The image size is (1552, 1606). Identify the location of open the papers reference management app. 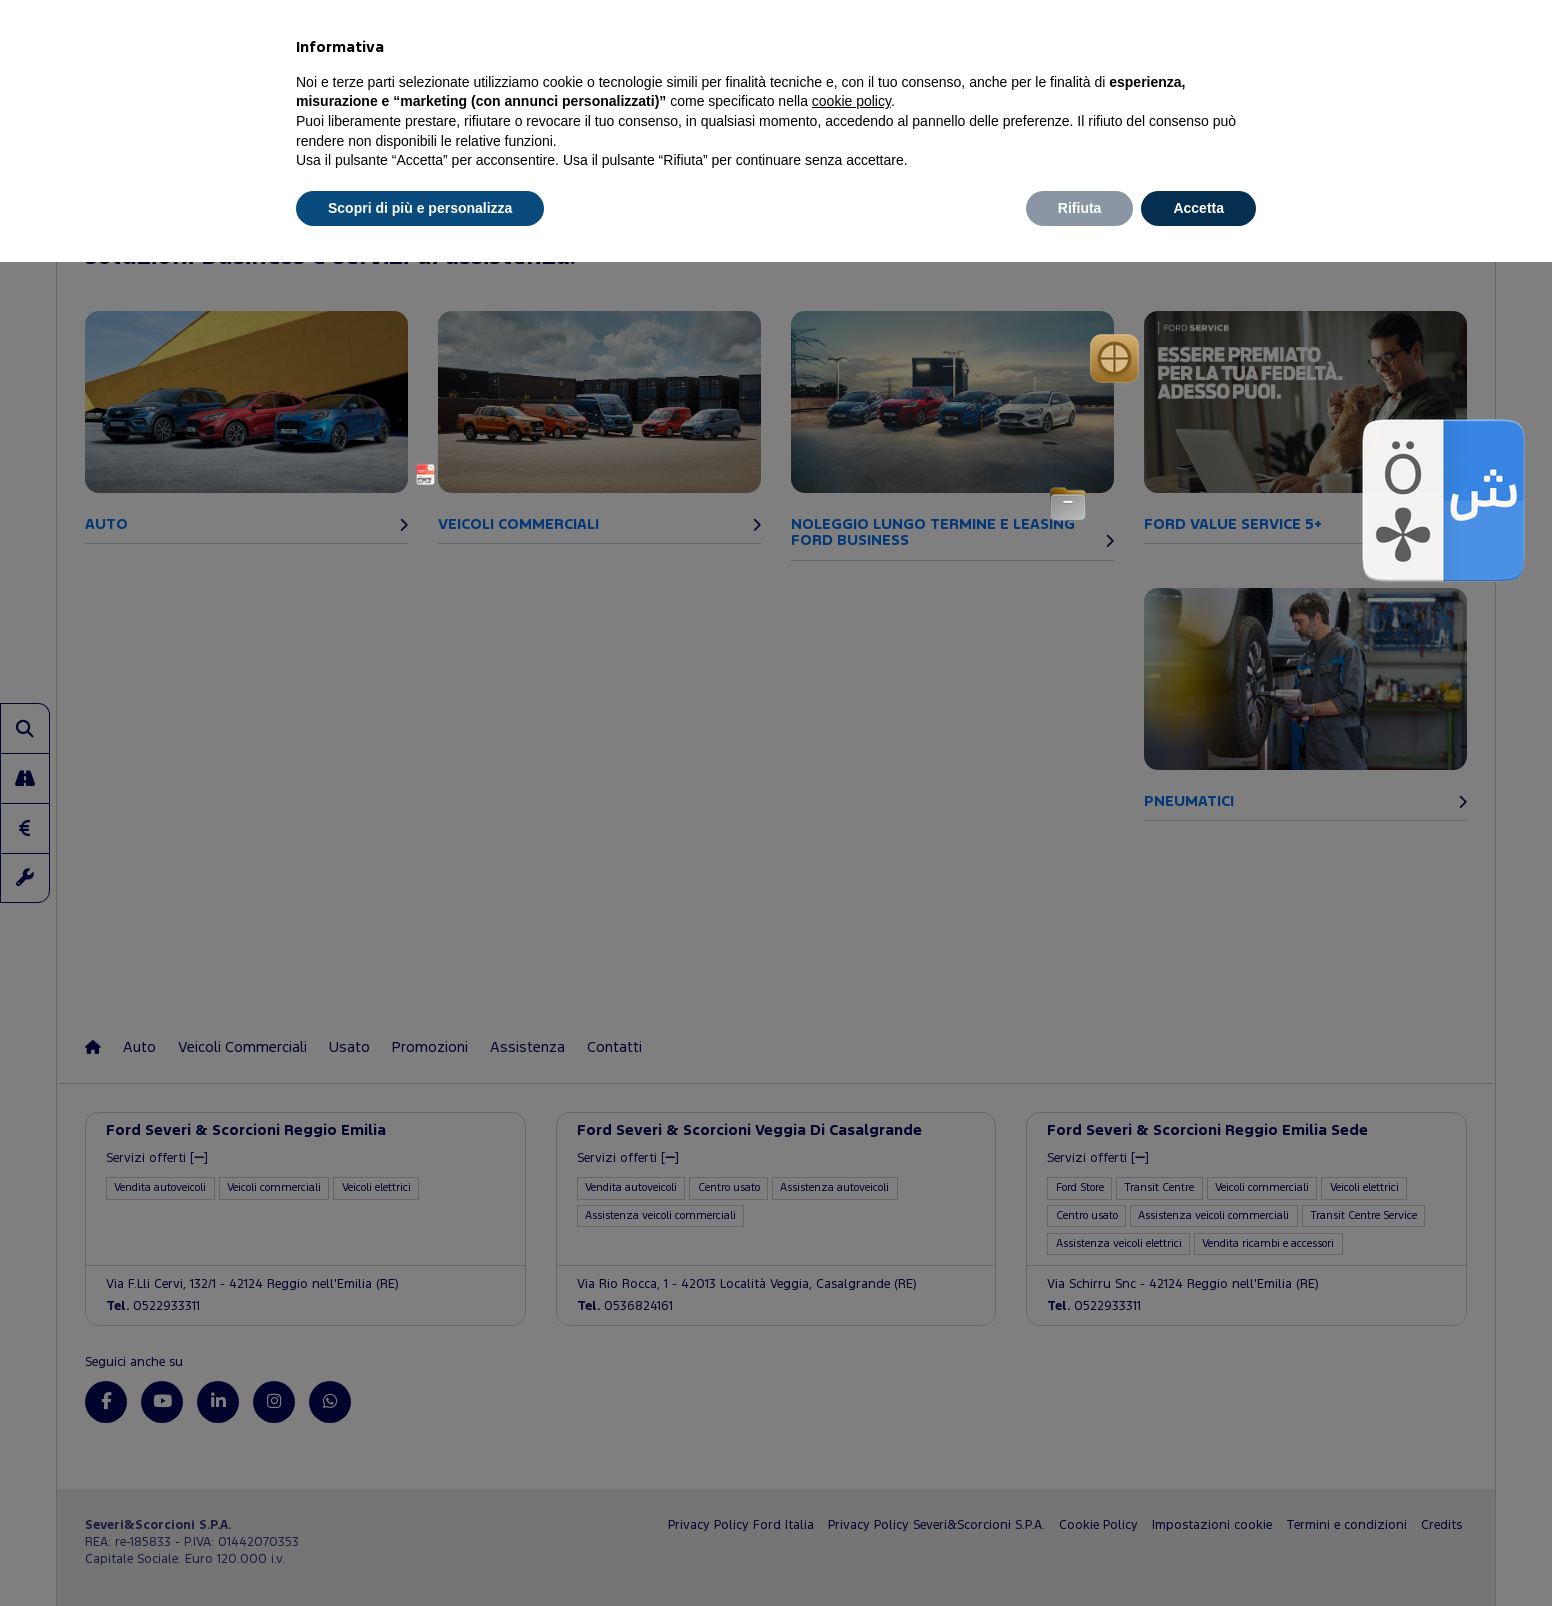
(425, 474).